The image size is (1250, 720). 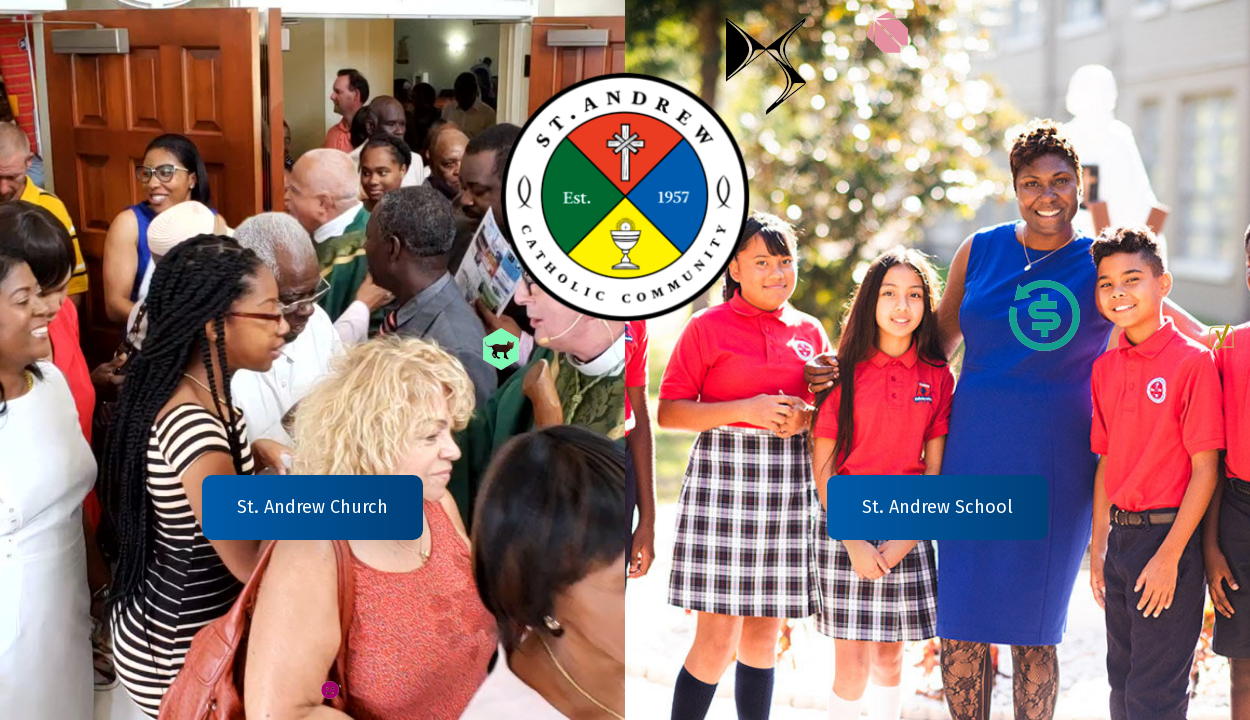 What do you see at coordinates (501, 349) in the screenshot?
I see `open TiddlyWiki application` at bounding box center [501, 349].